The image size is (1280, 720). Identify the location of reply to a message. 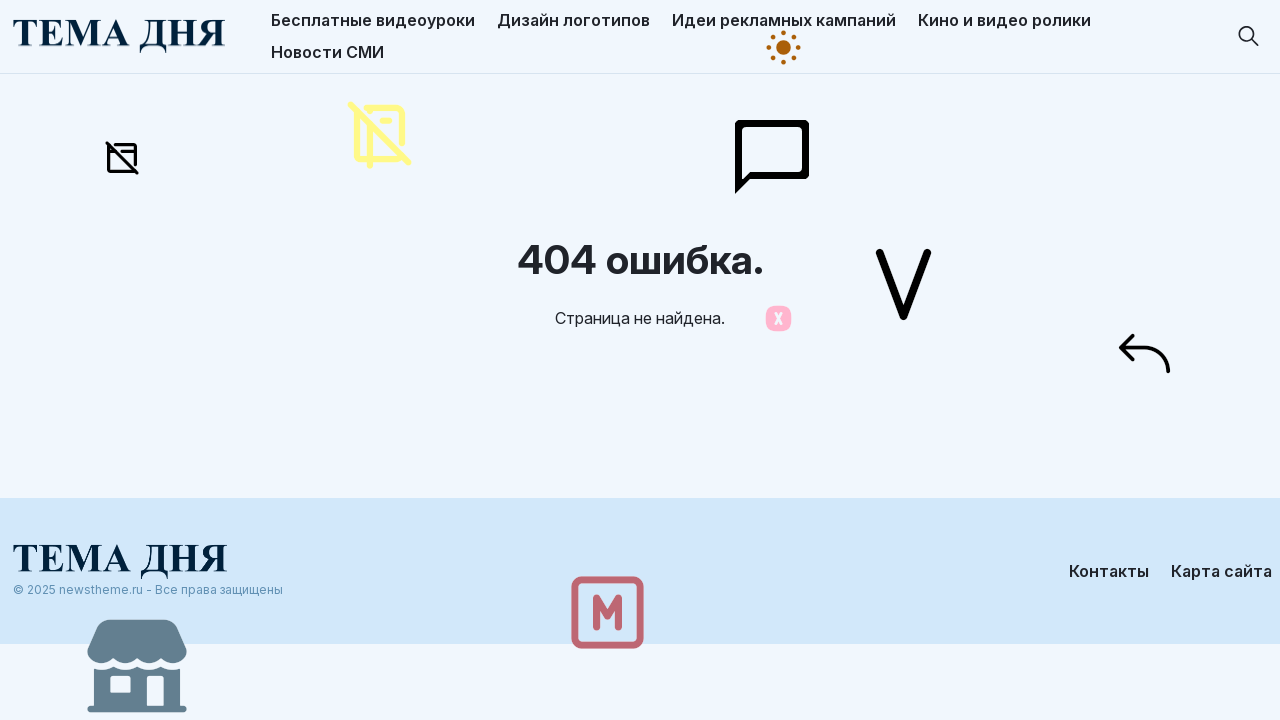
(1144, 353).